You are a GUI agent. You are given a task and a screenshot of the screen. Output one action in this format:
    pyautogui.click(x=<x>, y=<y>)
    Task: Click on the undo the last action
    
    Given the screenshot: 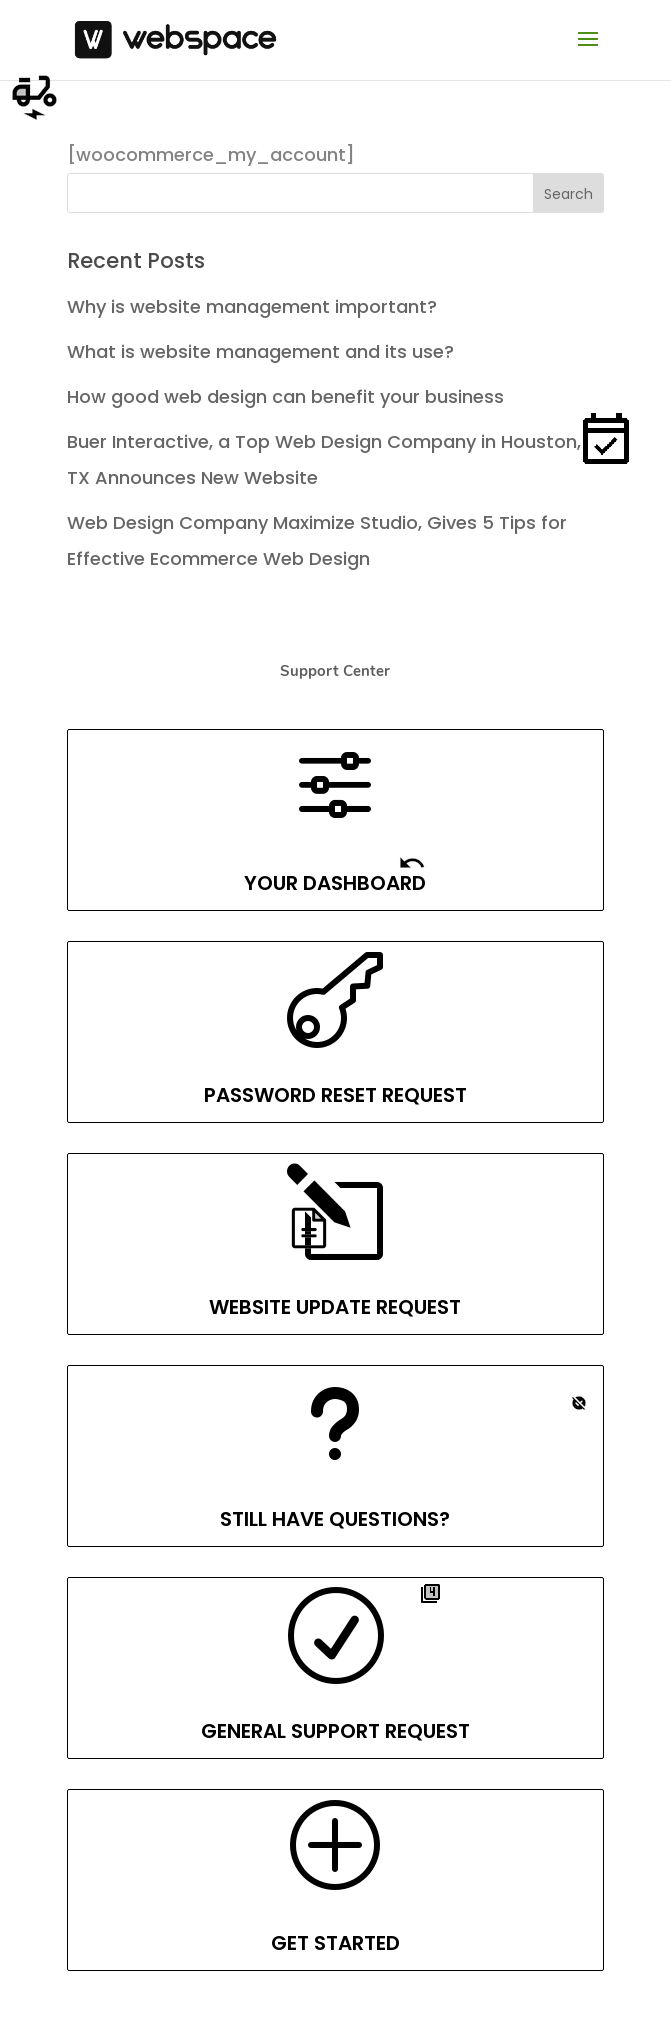 What is the action you would take?
    pyautogui.click(x=412, y=863)
    